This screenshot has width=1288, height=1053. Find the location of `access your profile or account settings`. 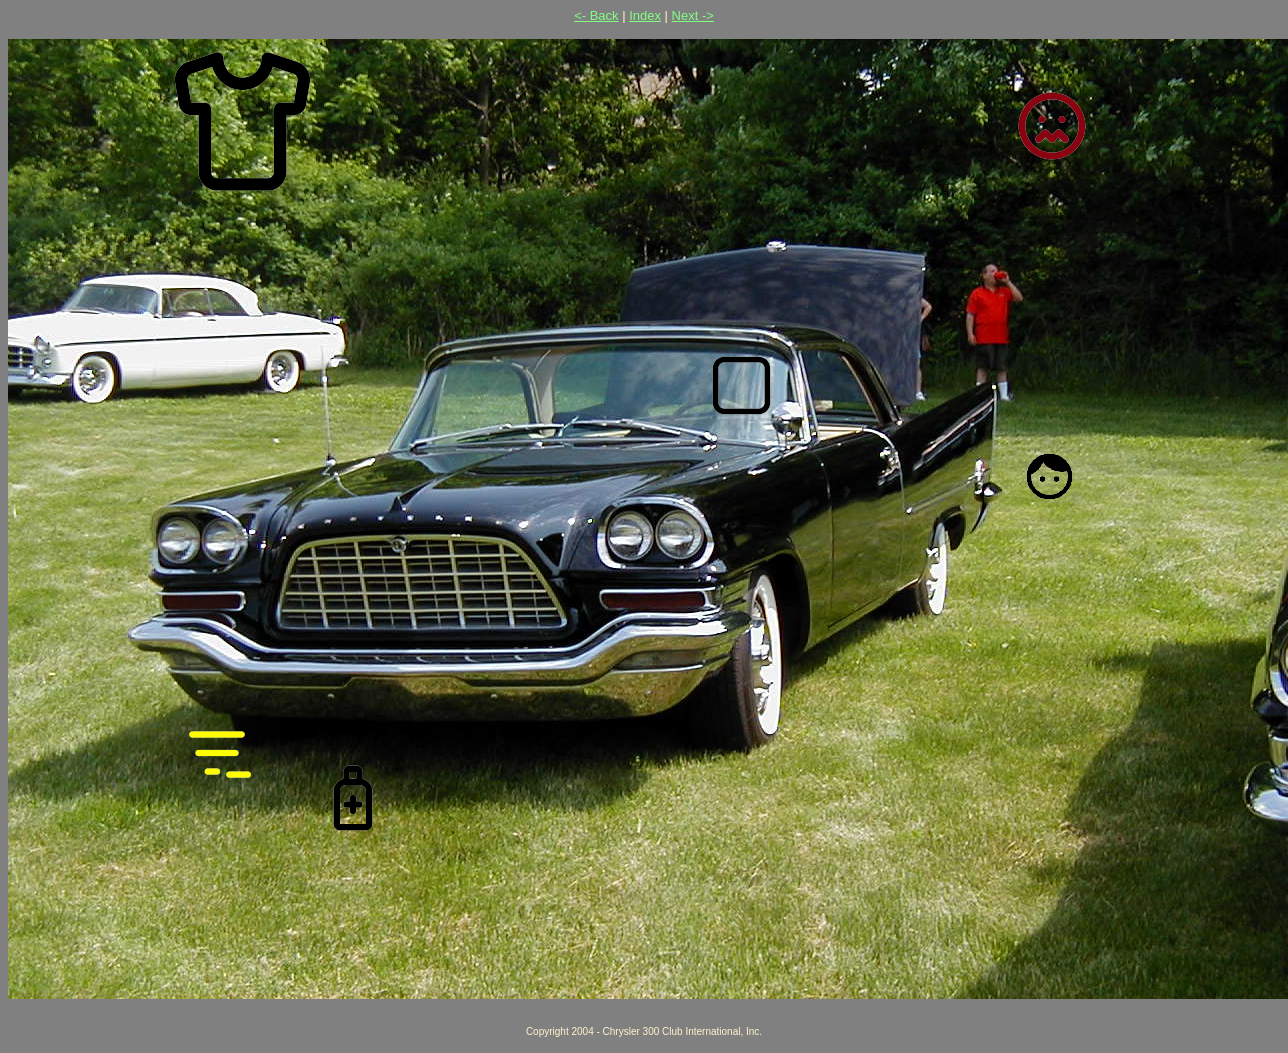

access your profile or account settings is located at coordinates (1049, 476).